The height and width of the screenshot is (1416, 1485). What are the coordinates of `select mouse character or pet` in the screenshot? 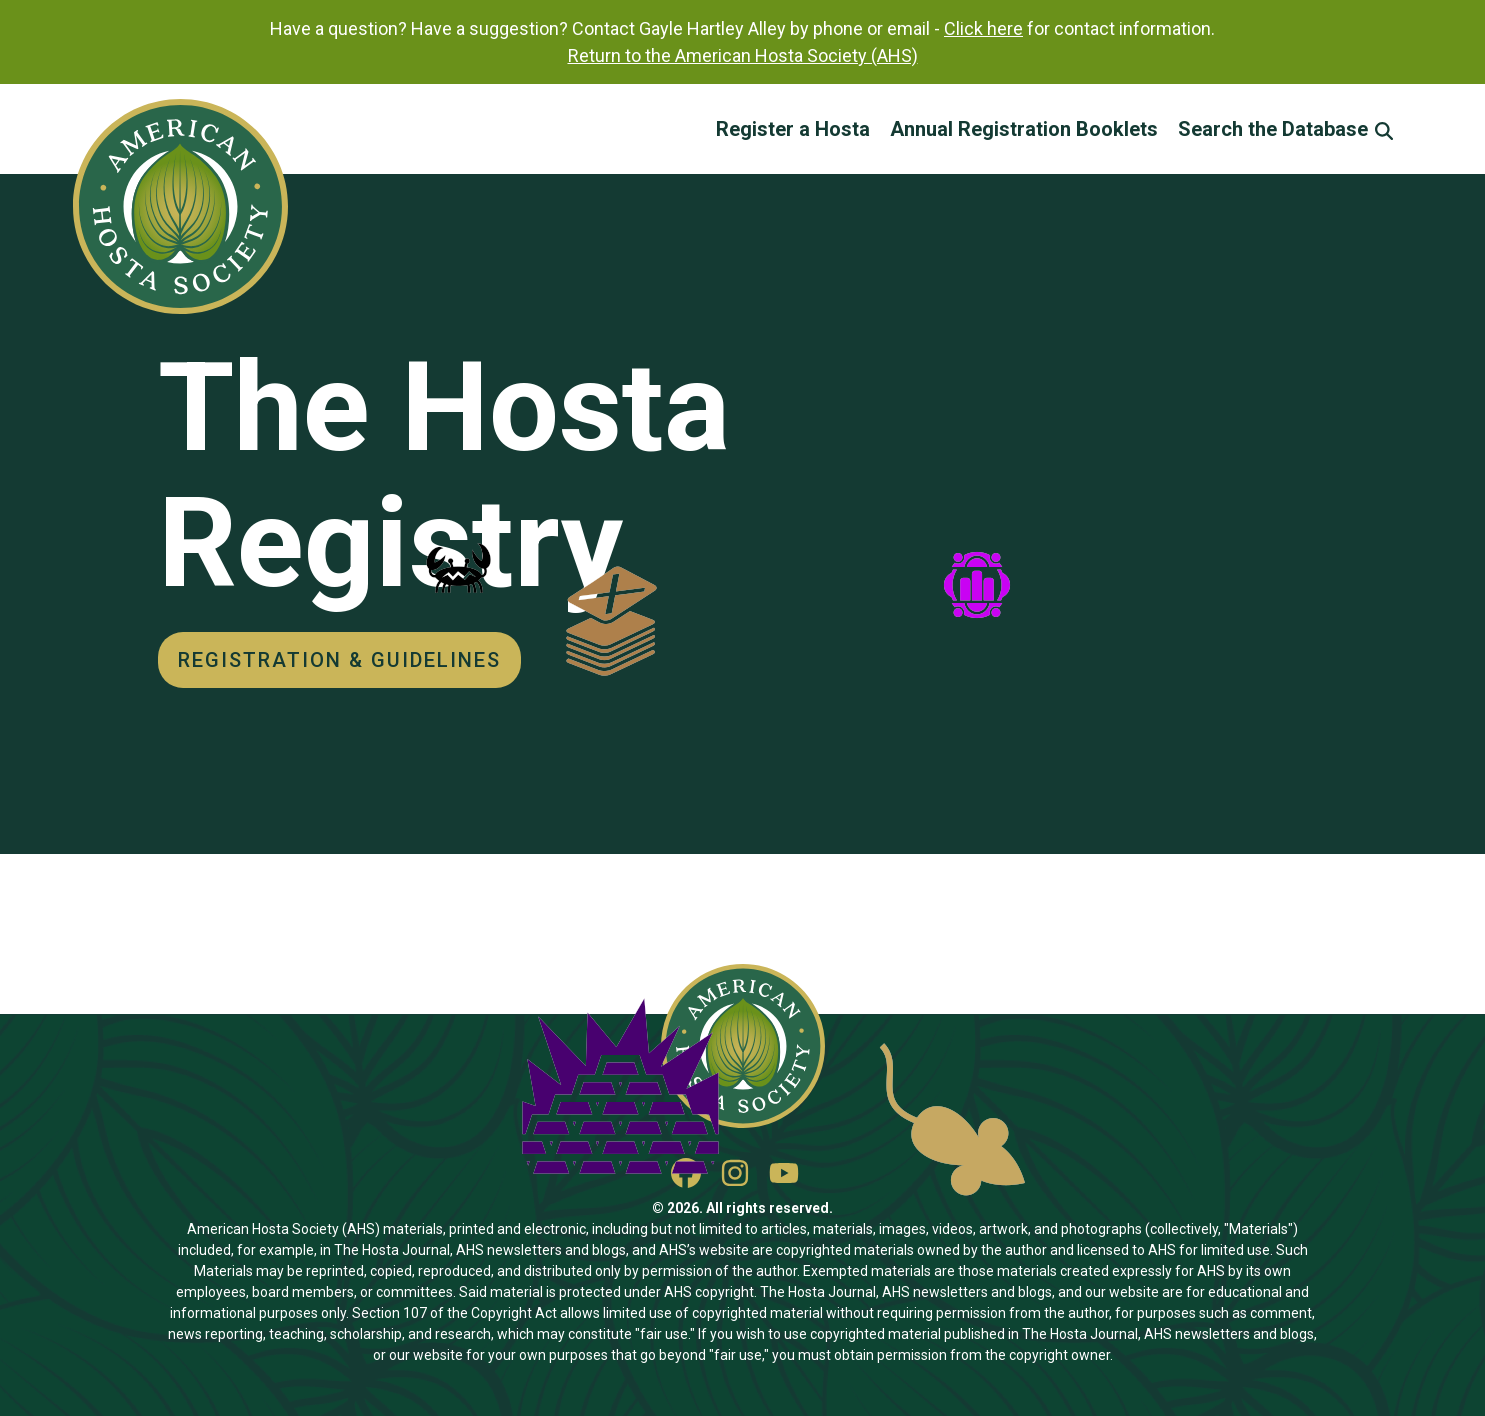 It's located at (954, 1119).